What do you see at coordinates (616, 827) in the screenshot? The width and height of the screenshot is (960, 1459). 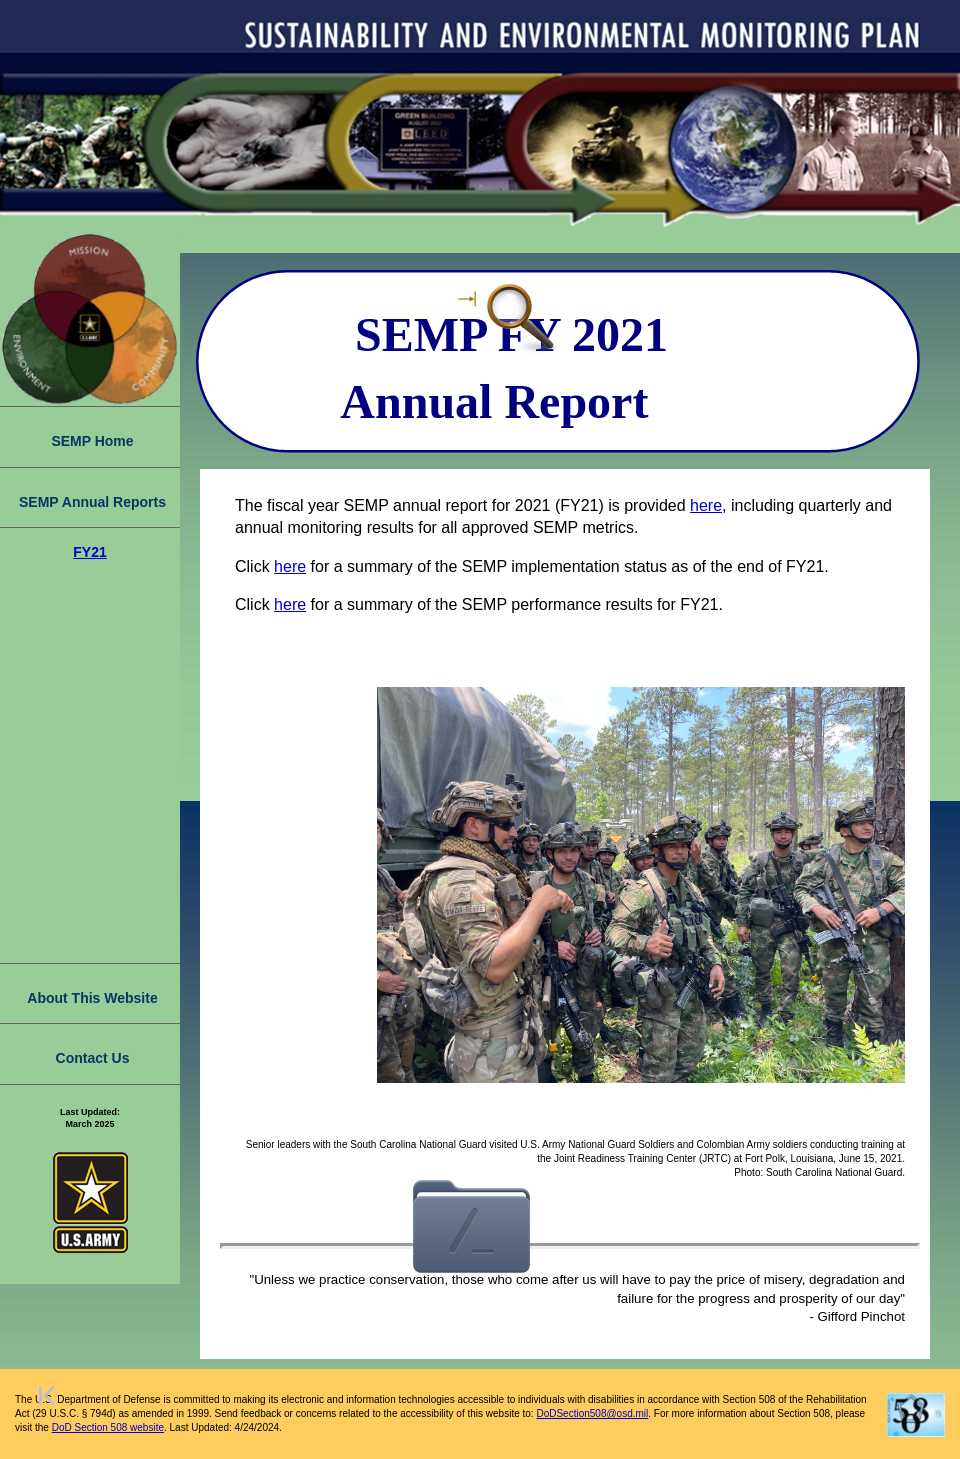 I see `insert a hyperlink into content` at bounding box center [616, 827].